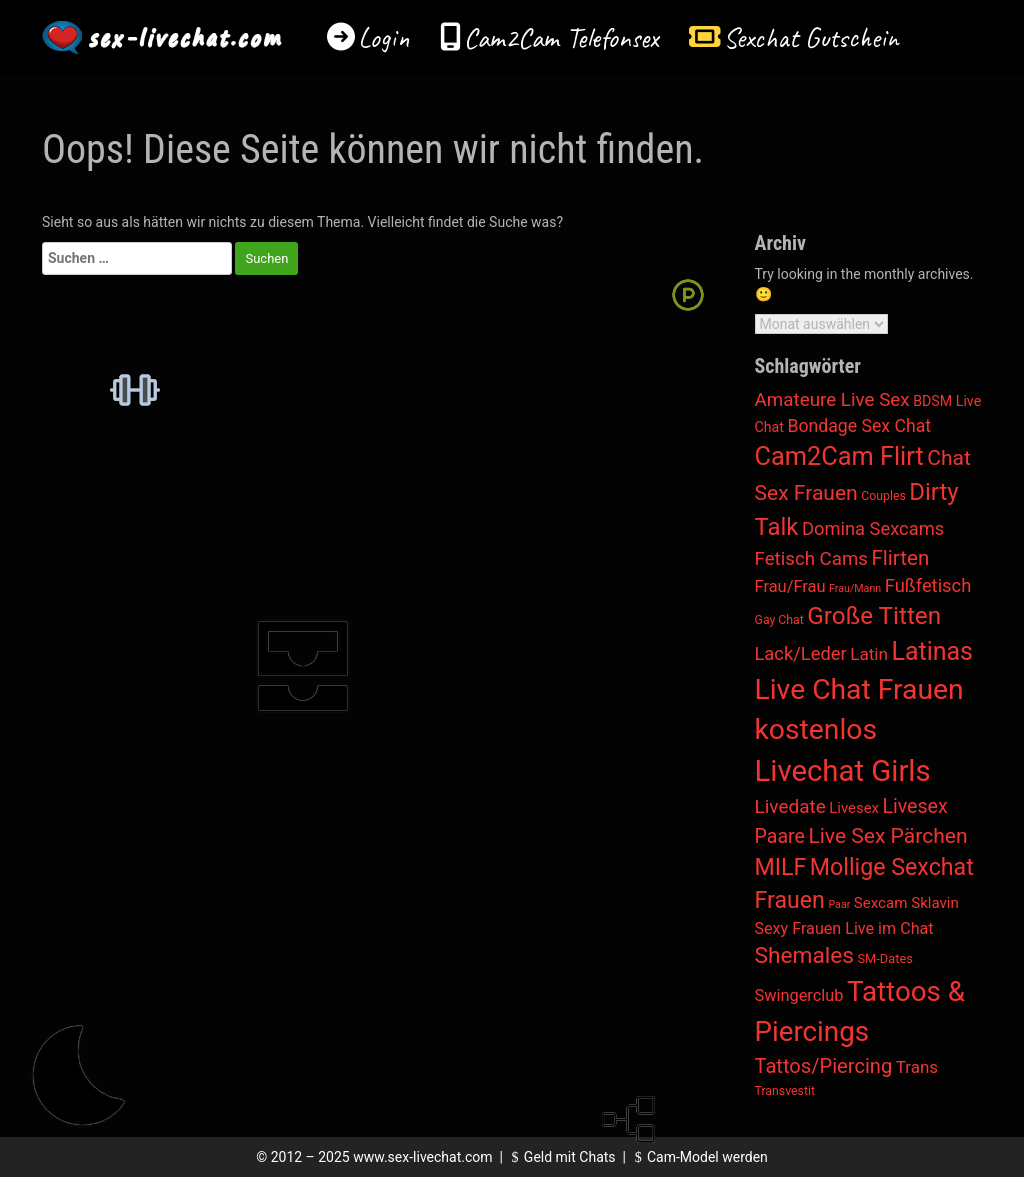  What do you see at coordinates (83, 1075) in the screenshot?
I see `enable bedtime or sleep mode` at bounding box center [83, 1075].